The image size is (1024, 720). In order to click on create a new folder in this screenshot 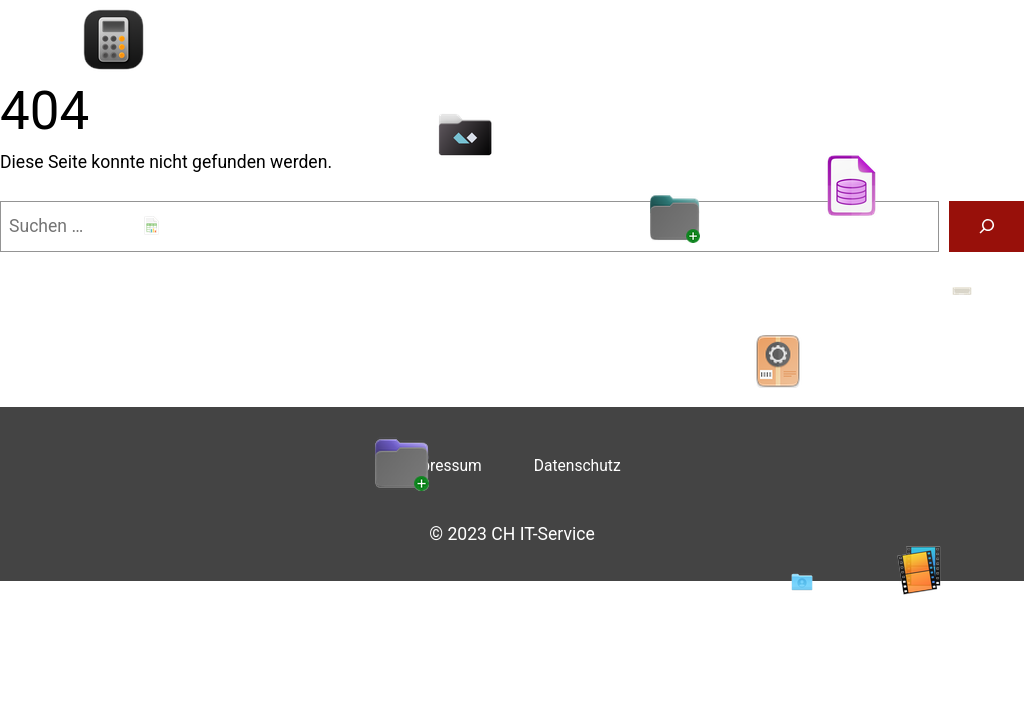, I will do `click(401, 463)`.